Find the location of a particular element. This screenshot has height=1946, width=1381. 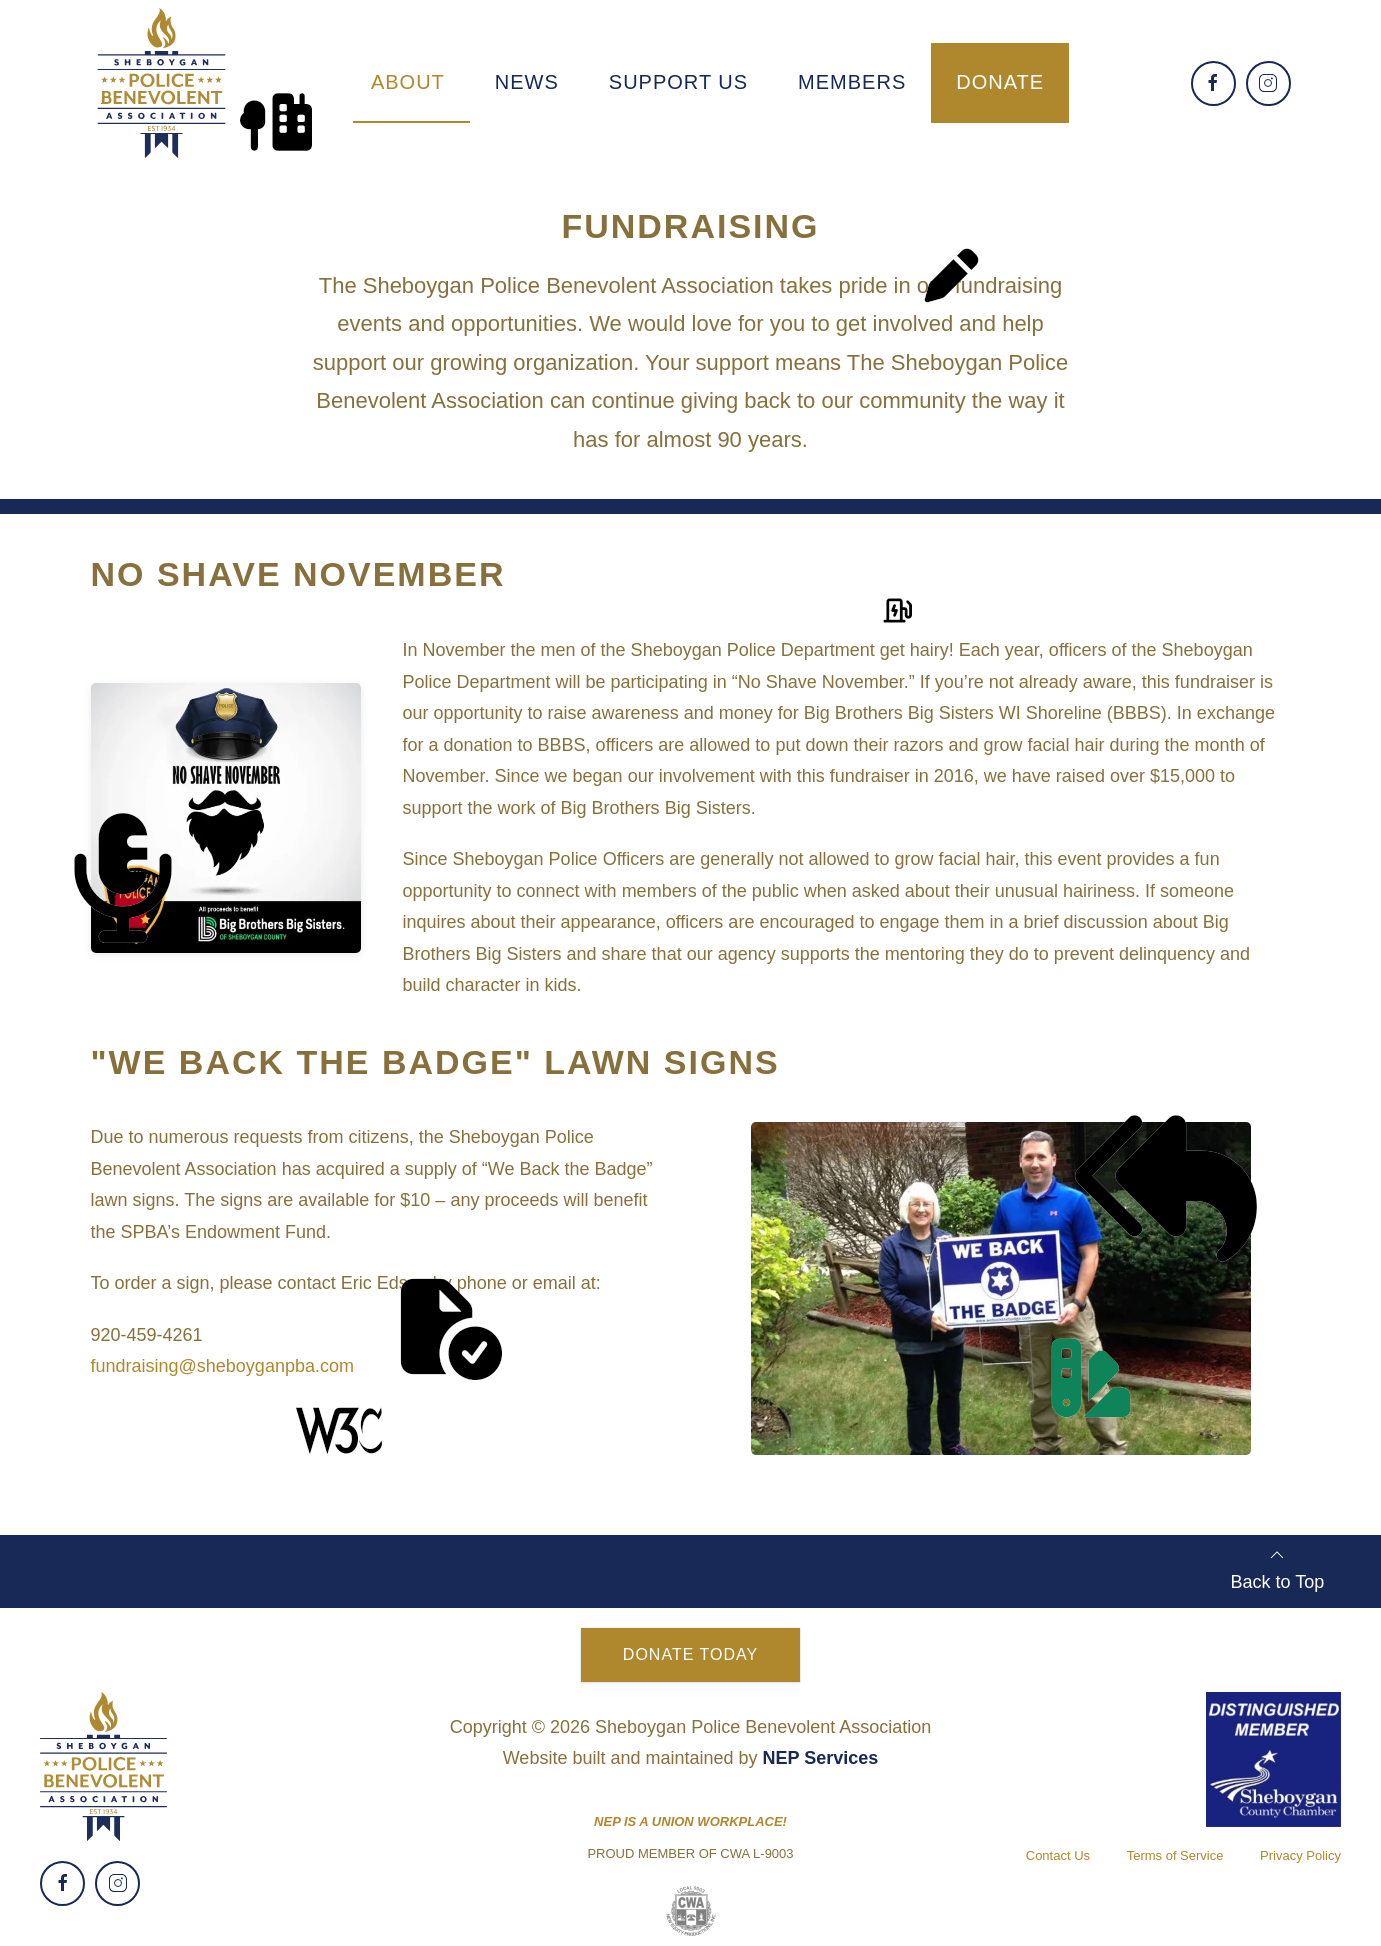

find nearby EV charging stations is located at coordinates (896, 610).